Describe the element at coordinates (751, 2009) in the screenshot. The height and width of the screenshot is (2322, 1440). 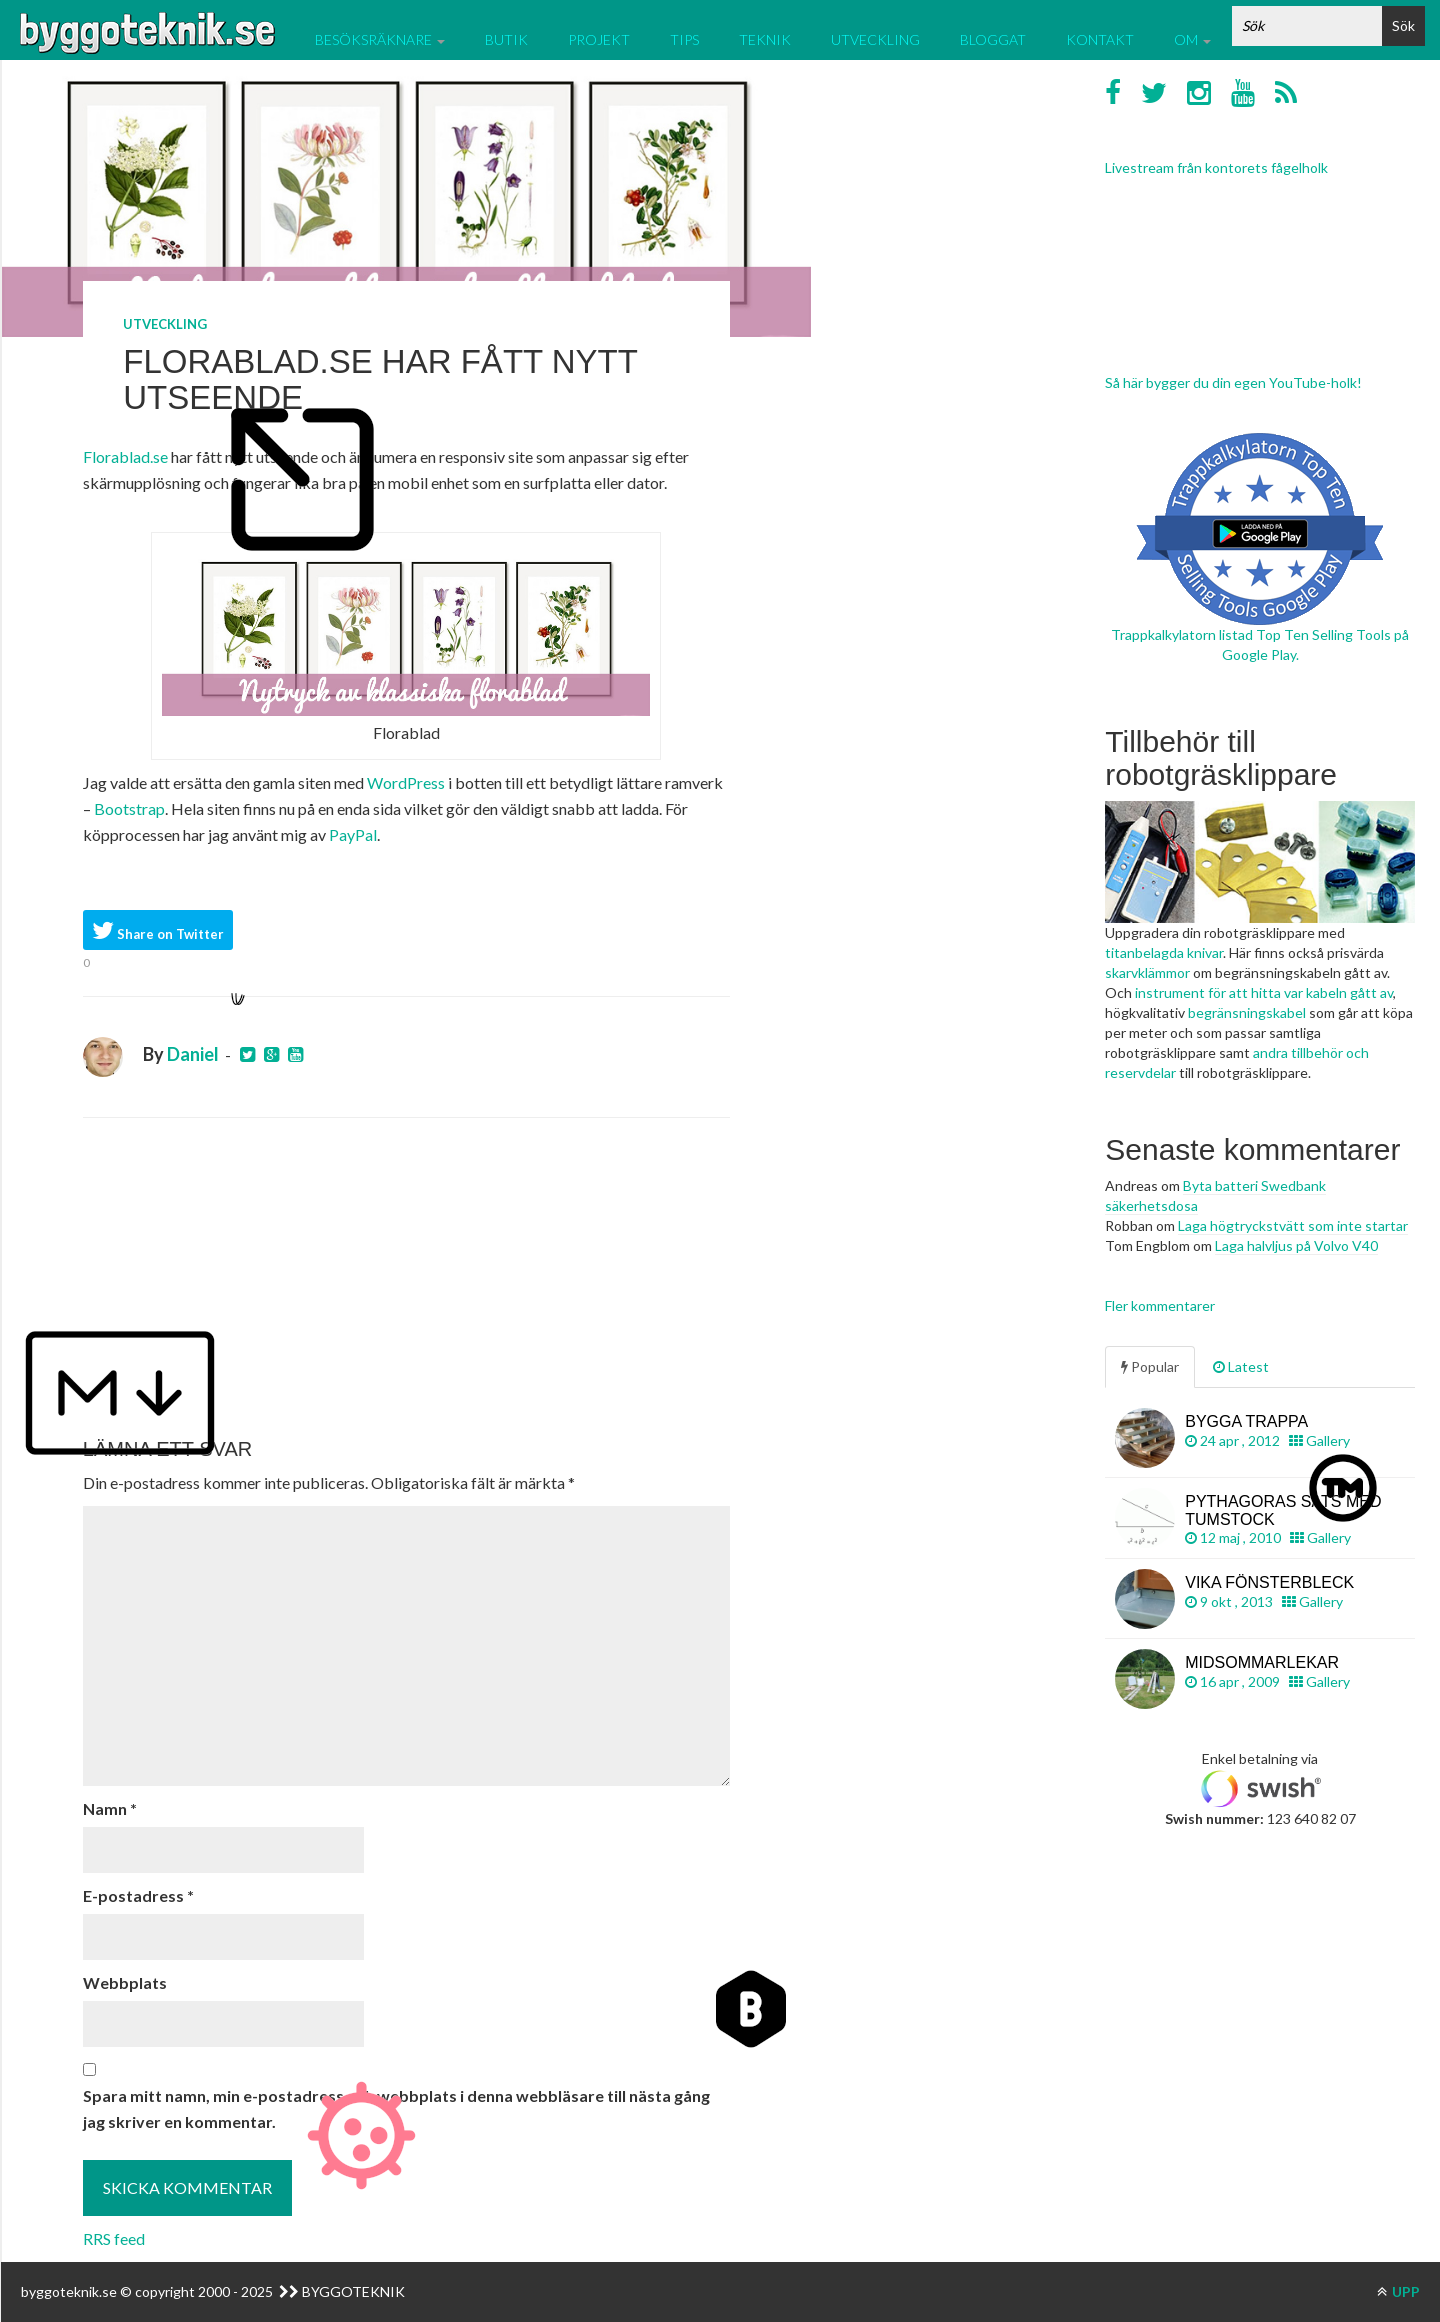
I see `indicates bold text formatting option` at that location.